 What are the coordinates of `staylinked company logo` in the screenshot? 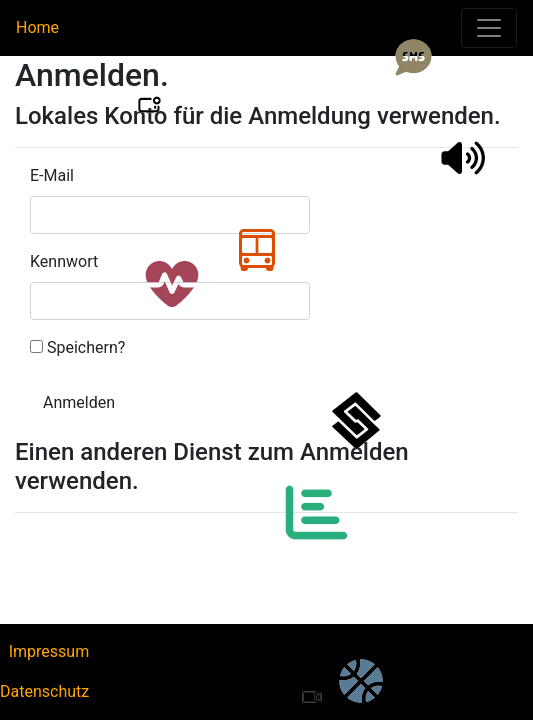 It's located at (356, 420).